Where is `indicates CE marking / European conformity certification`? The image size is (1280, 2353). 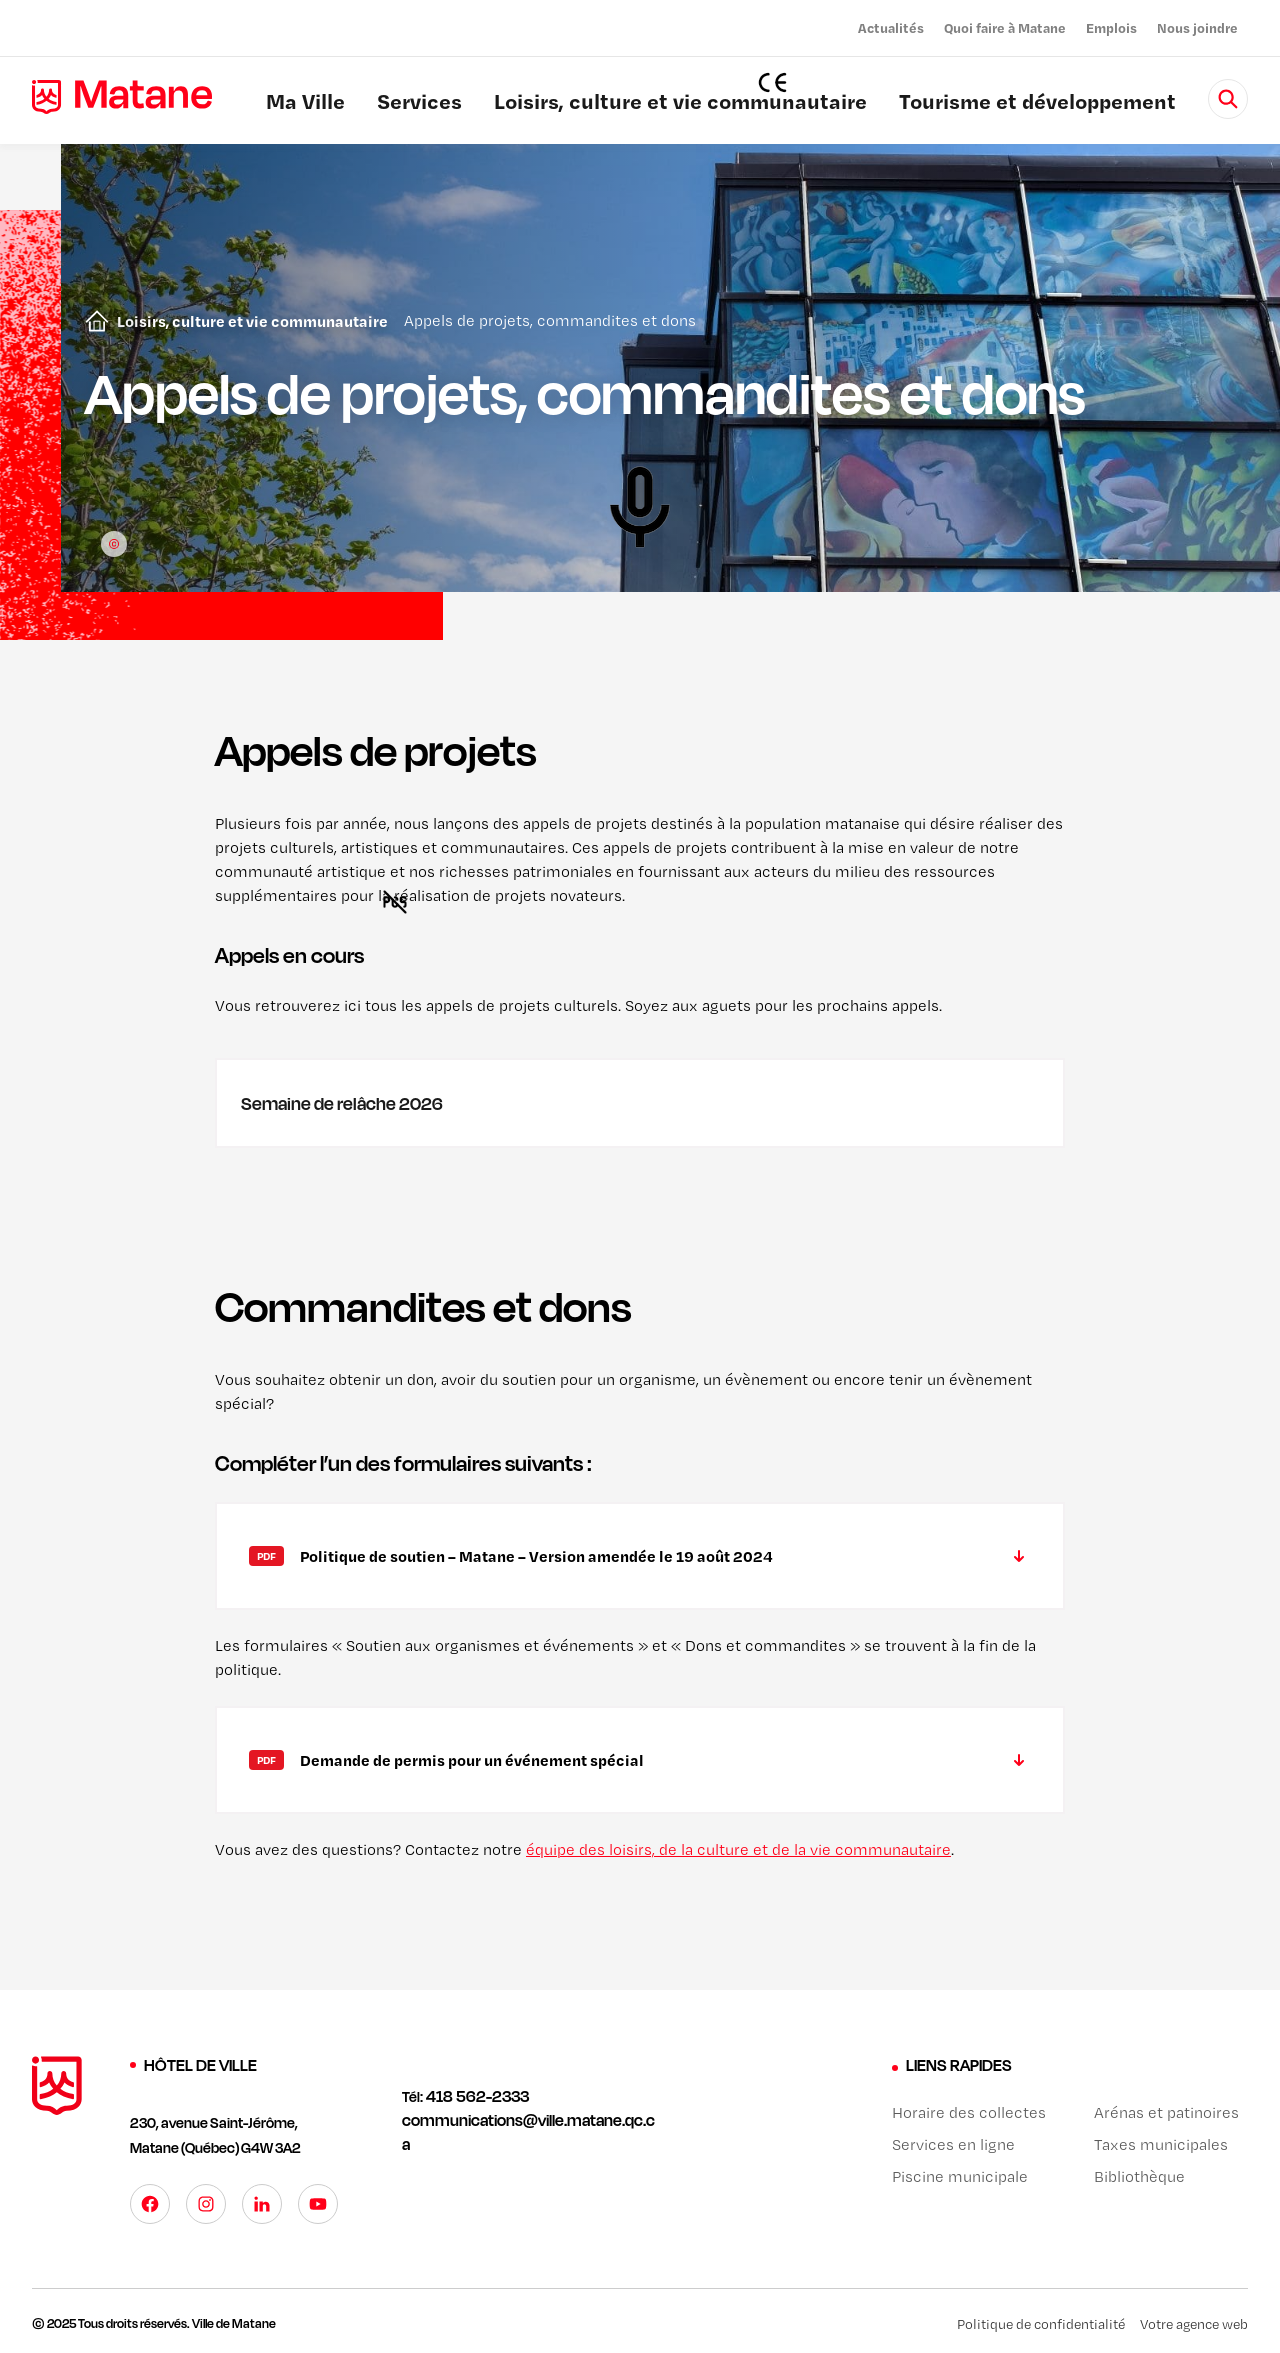
indicates CE marking / European conformity certification is located at coordinates (772, 82).